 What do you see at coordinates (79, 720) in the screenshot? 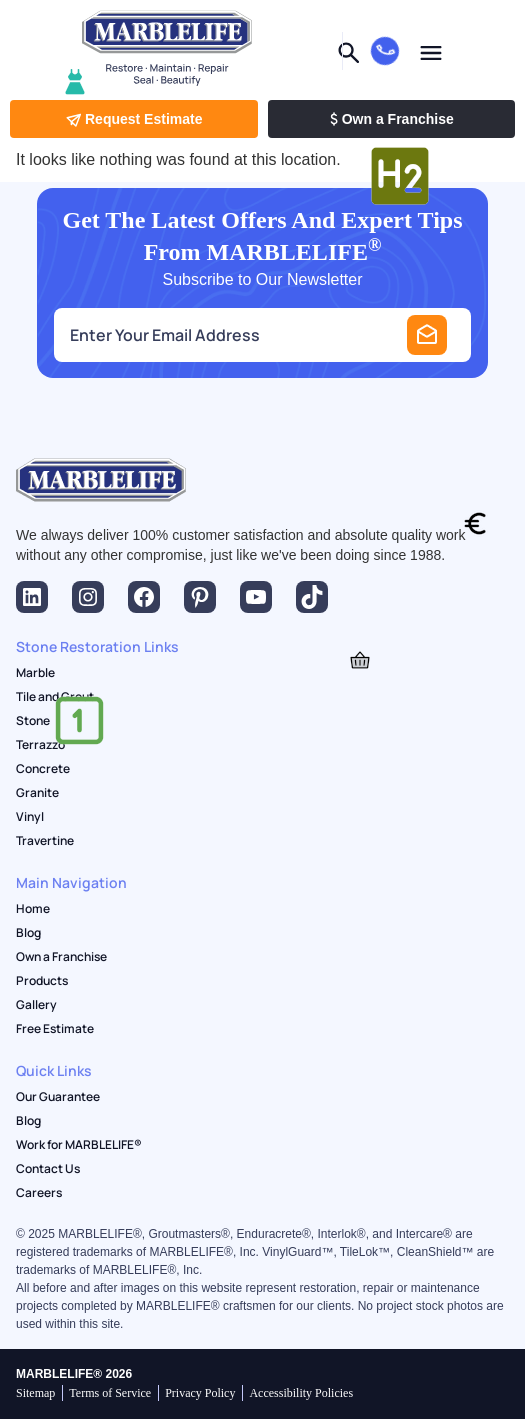
I see `indicates first step in a sequence` at bounding box center [79, 720].